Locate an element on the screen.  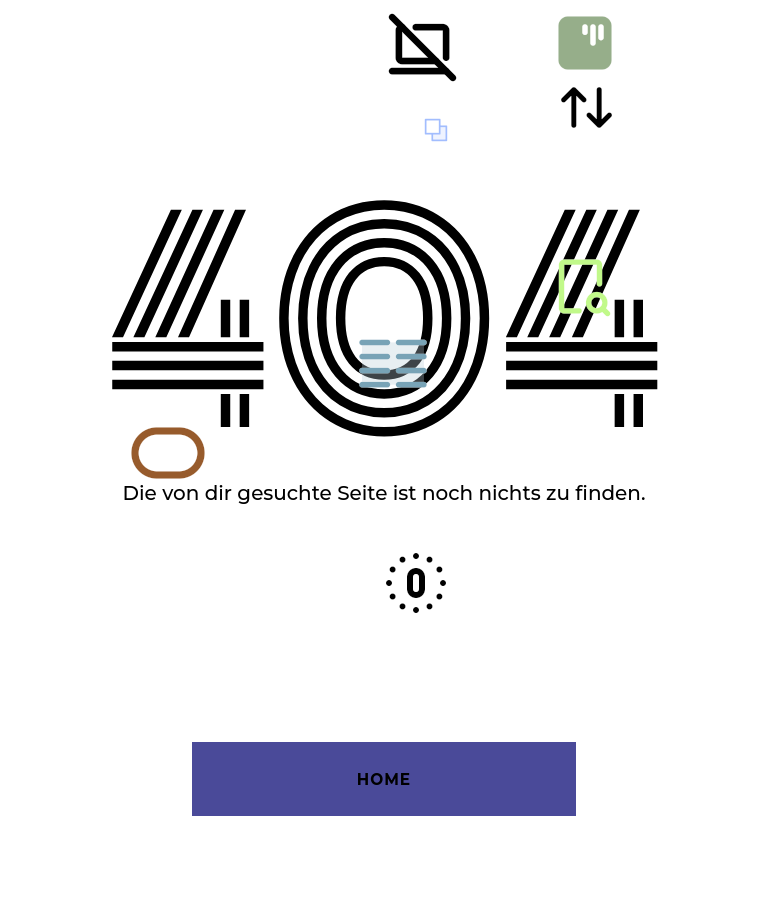
subtract or remove a layer from selection is located at coordinates (436, 130).